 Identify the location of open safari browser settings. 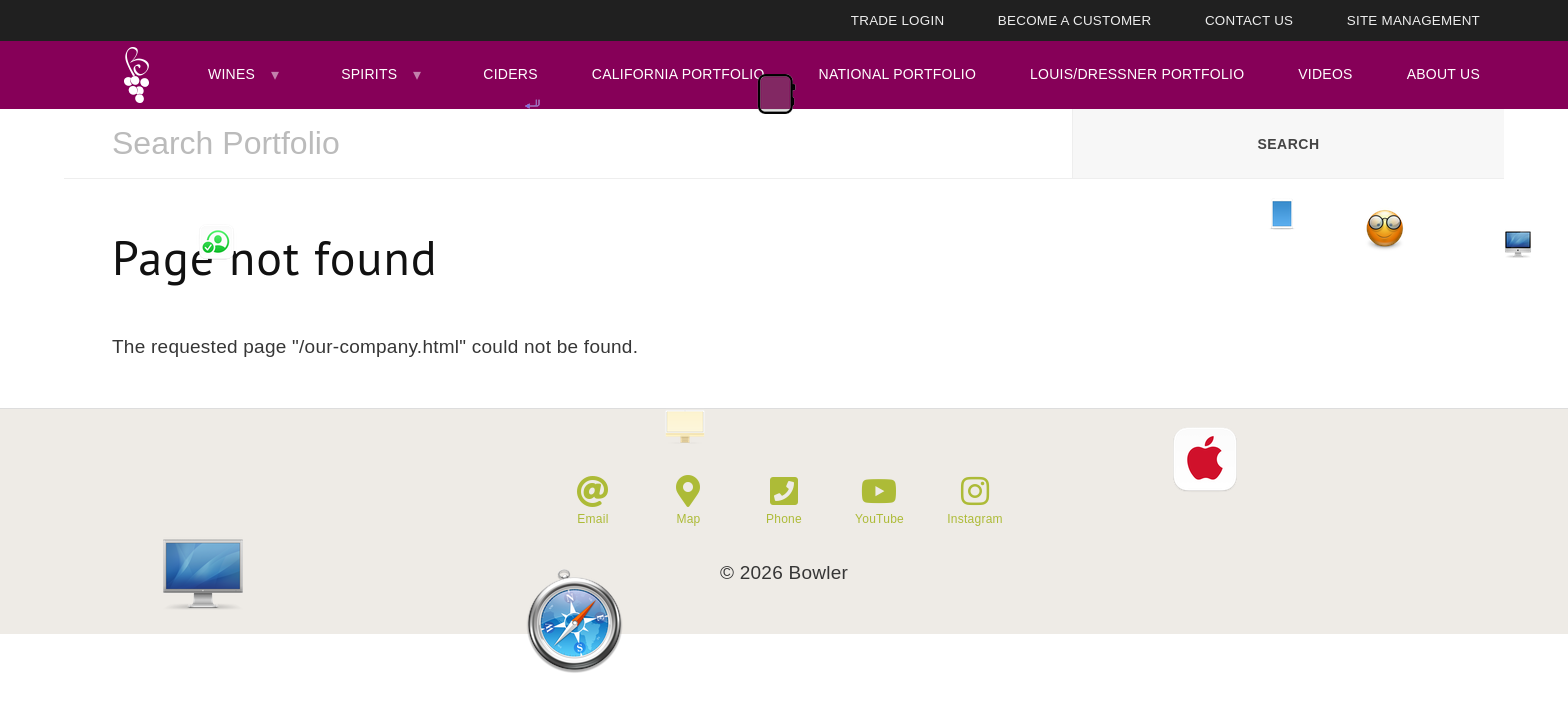
(574, 621).